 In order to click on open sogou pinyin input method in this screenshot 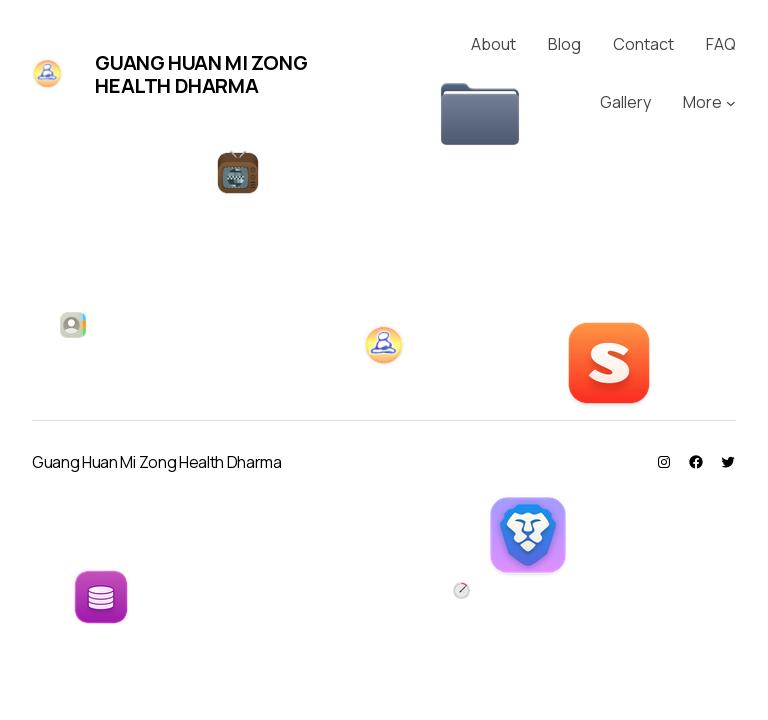, I will do `click(609, 363)`.